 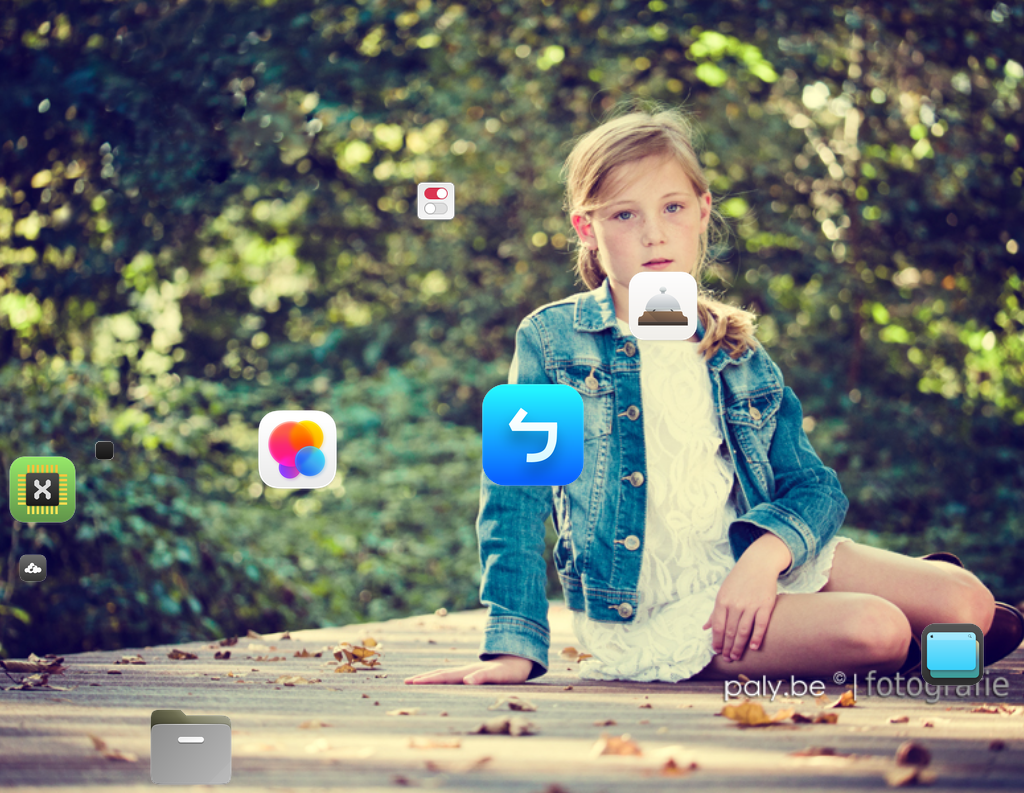 I want to click on open system services preferences, so click(x=663, y=306).